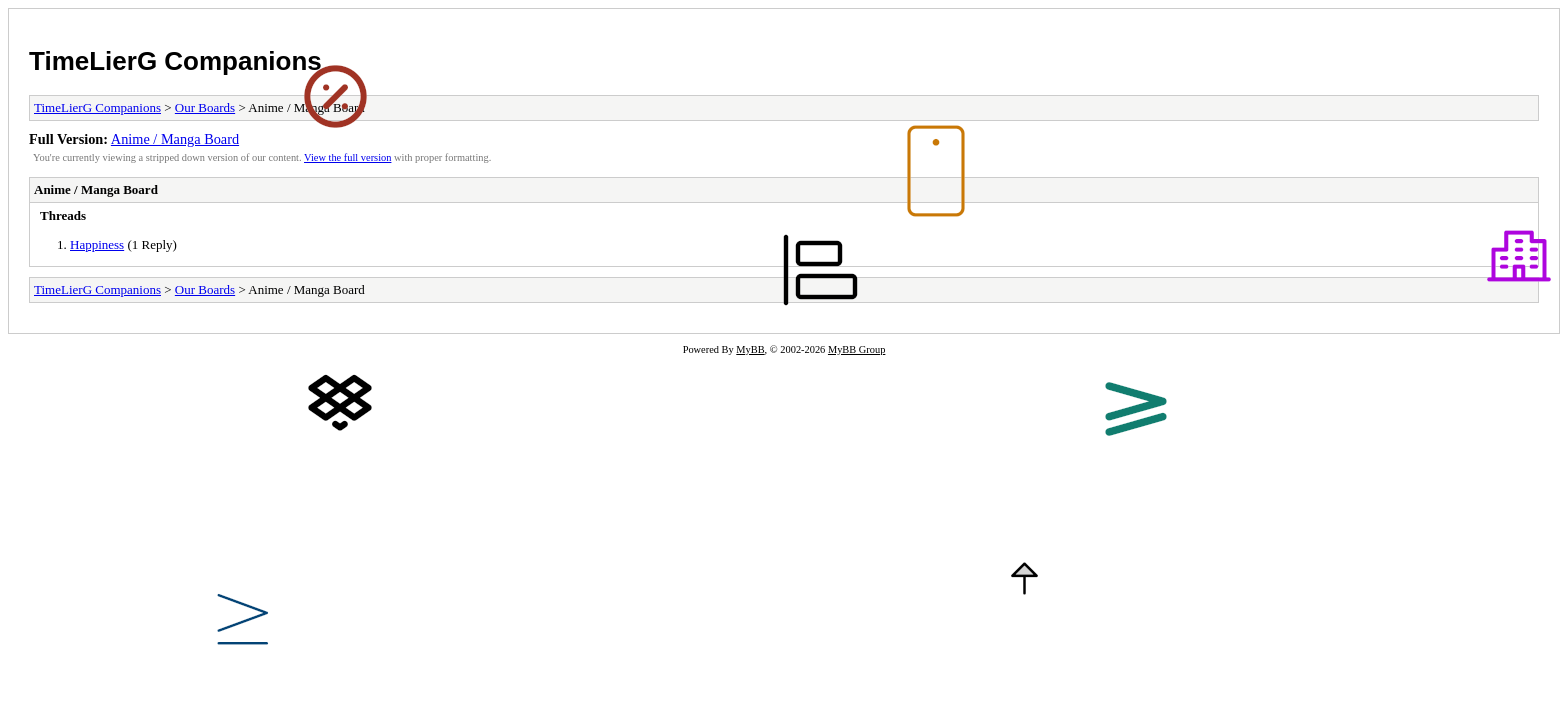 The width and height of the screenshot is (1568, 720). Describe the element at coordinates (1024, 578) in the screenshot. I see `scroll to top of page` at that location.